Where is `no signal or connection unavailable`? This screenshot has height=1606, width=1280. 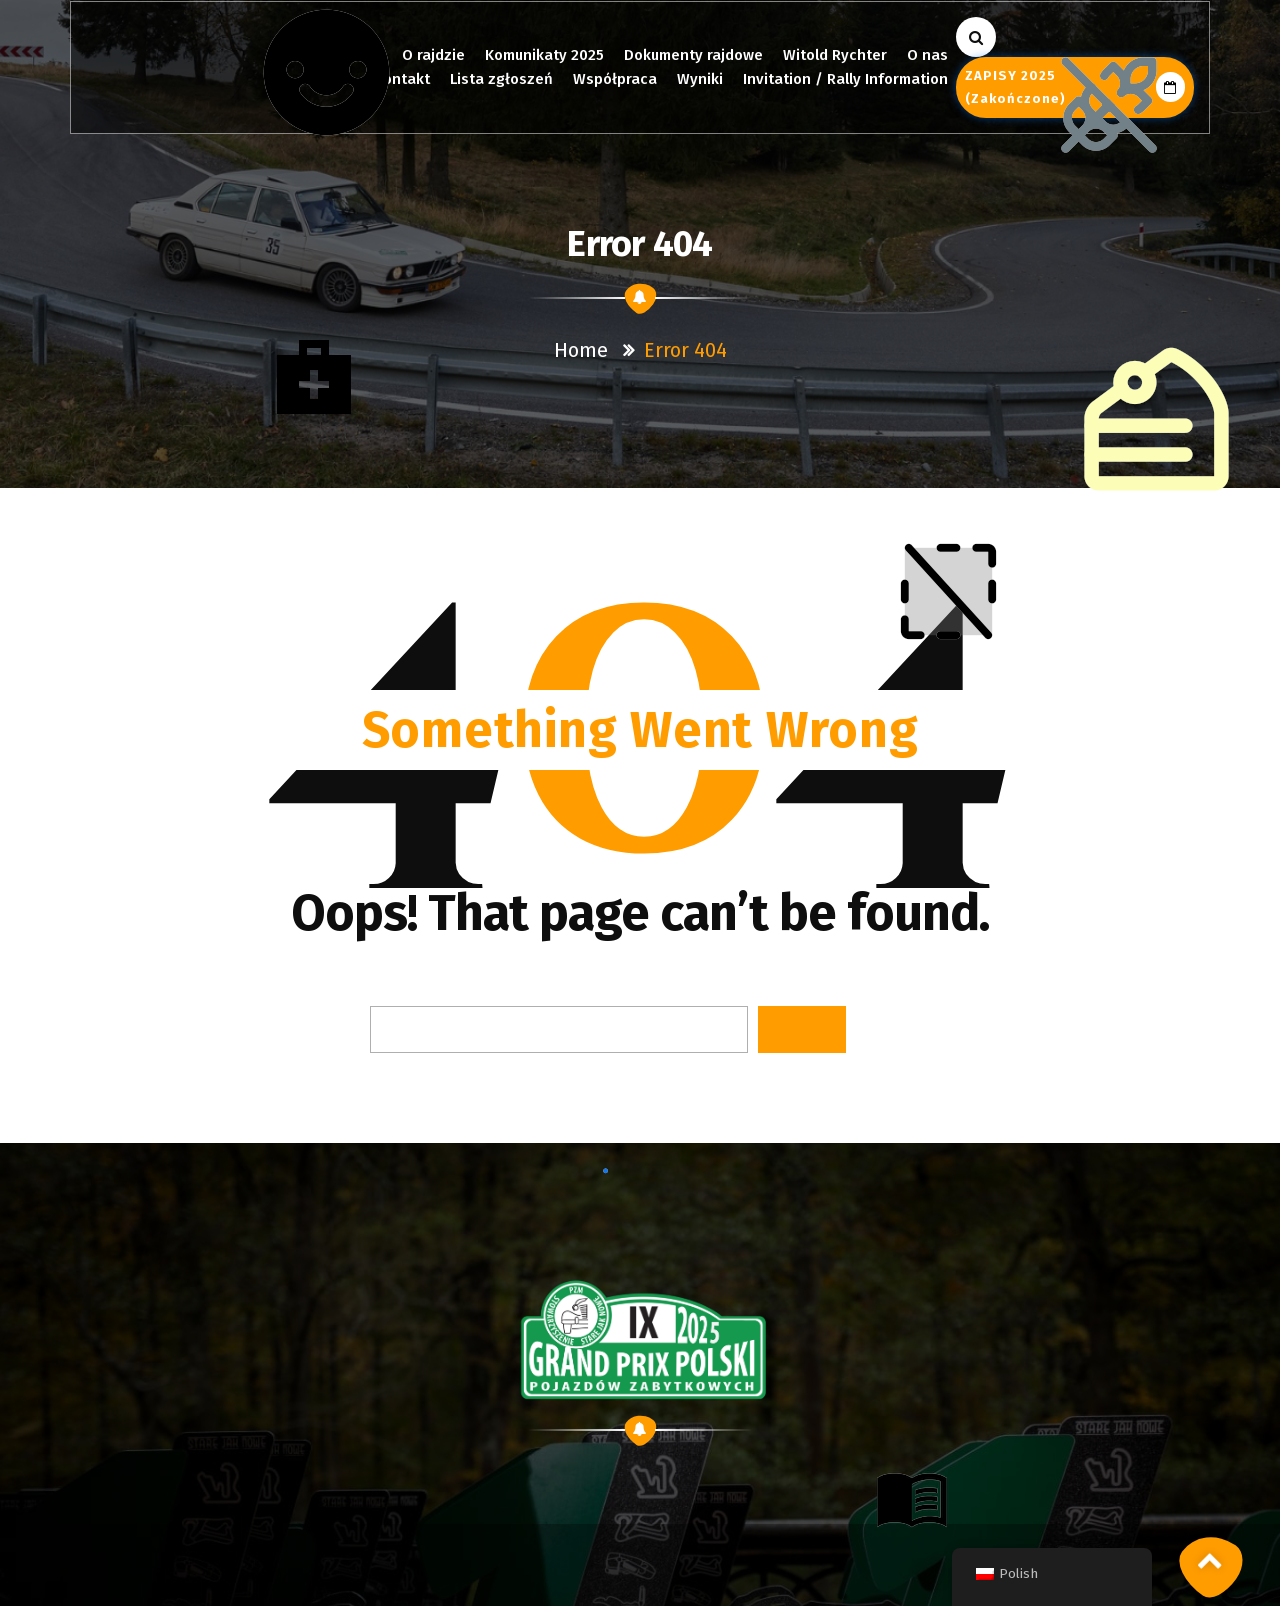
no signal or connection unavailable is located at coordinates (628, 1152).